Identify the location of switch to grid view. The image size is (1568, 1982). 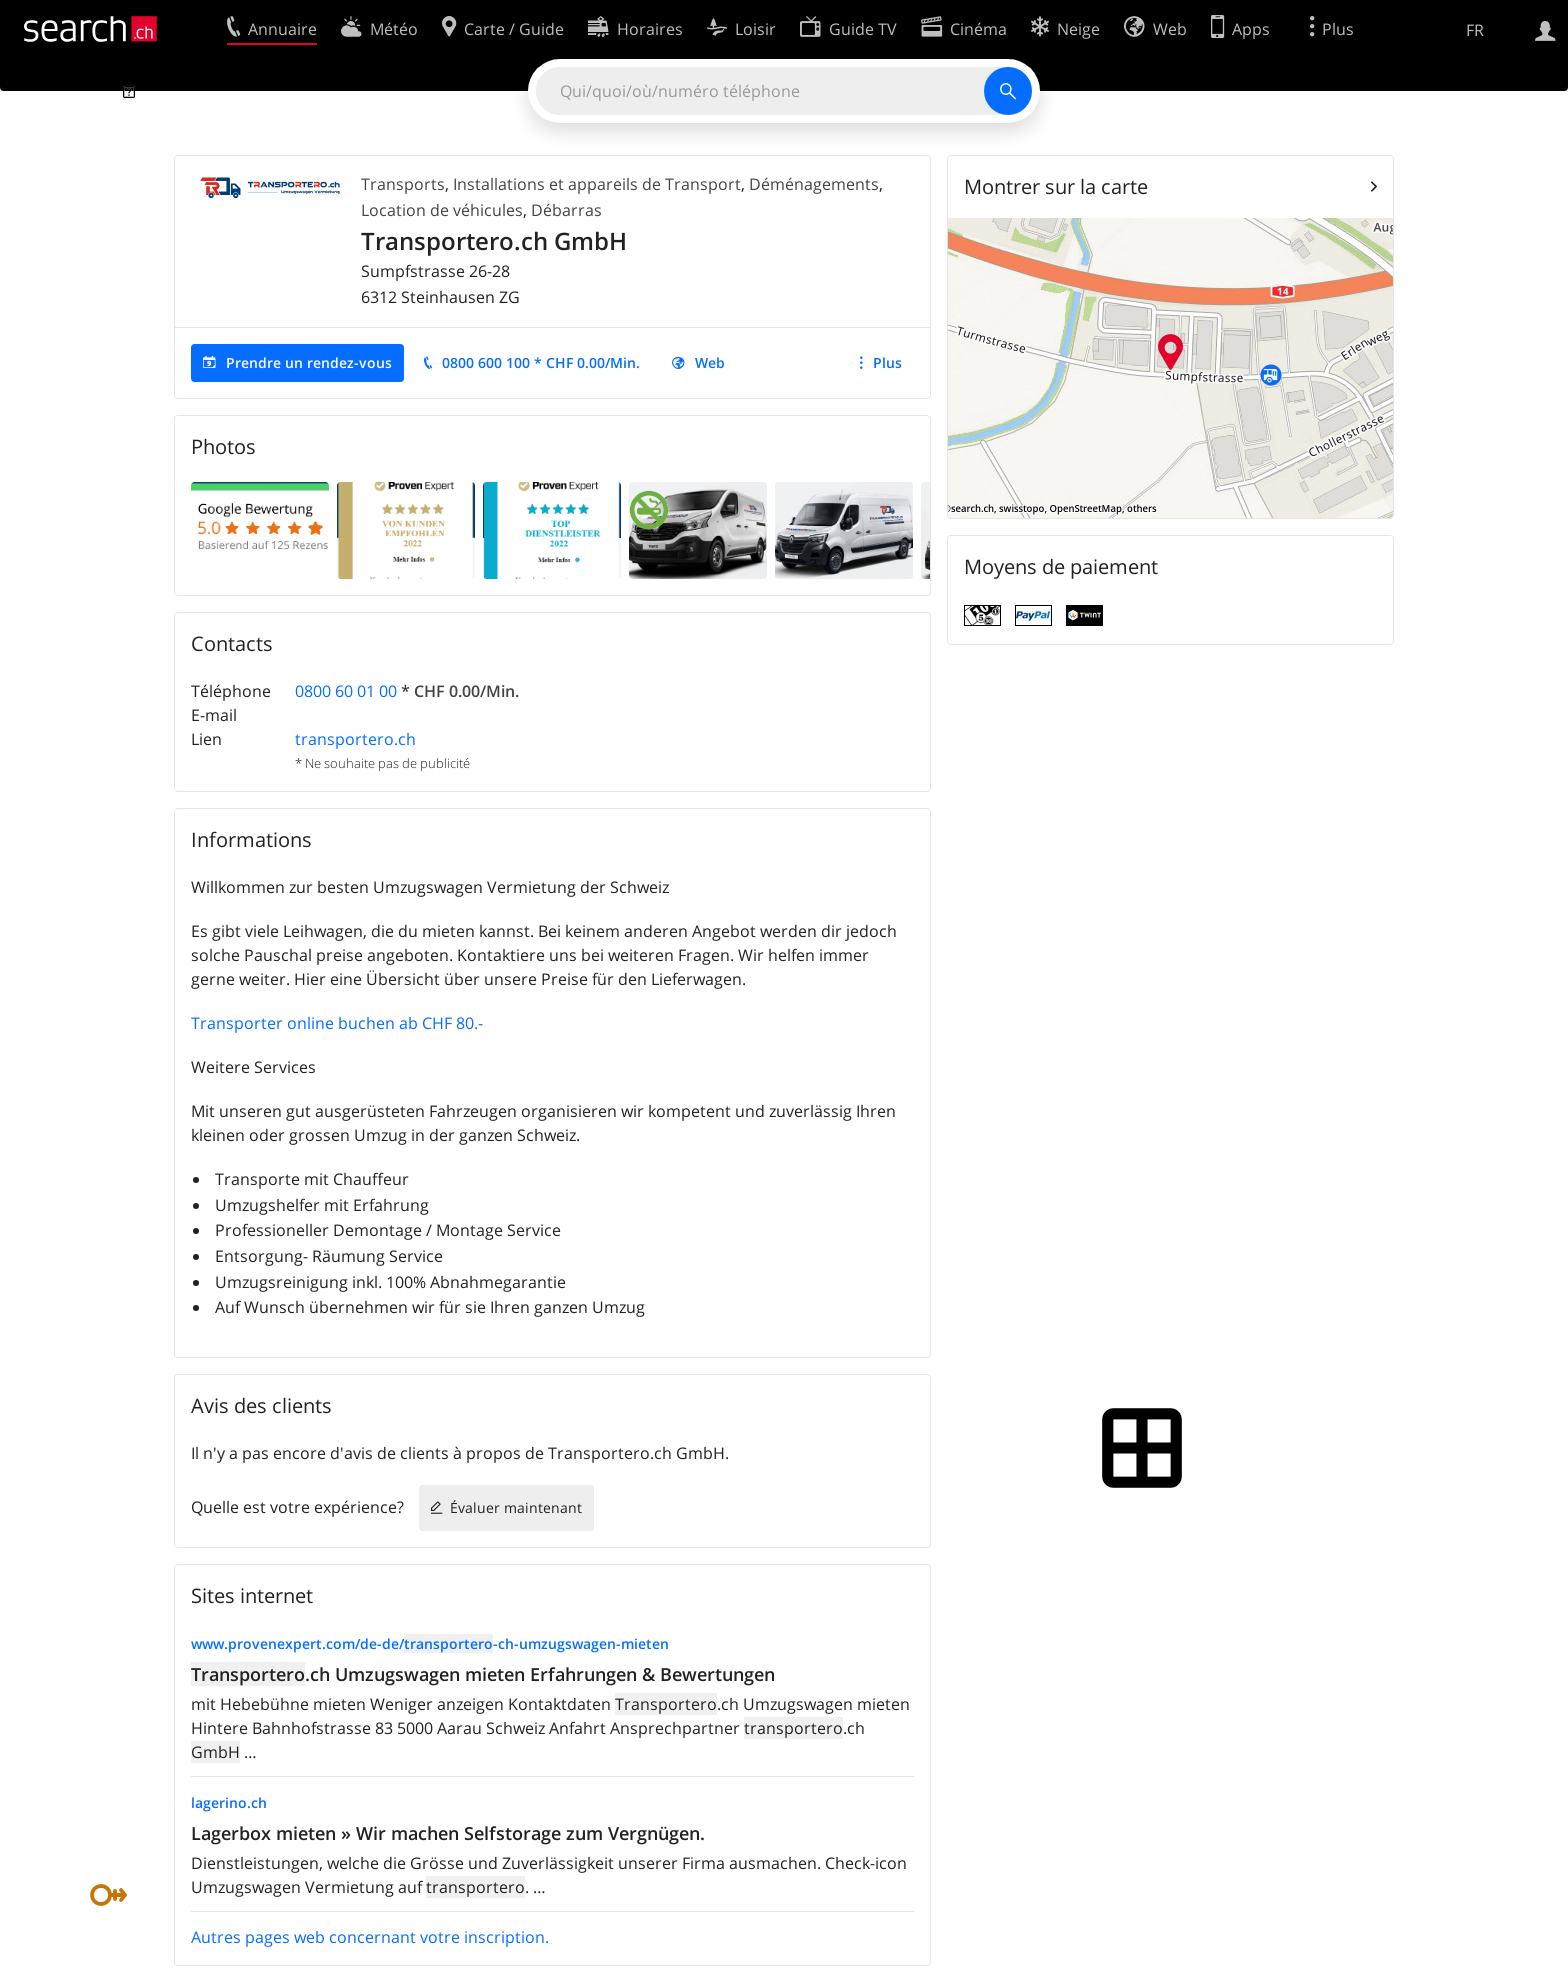
(1142, 1448).